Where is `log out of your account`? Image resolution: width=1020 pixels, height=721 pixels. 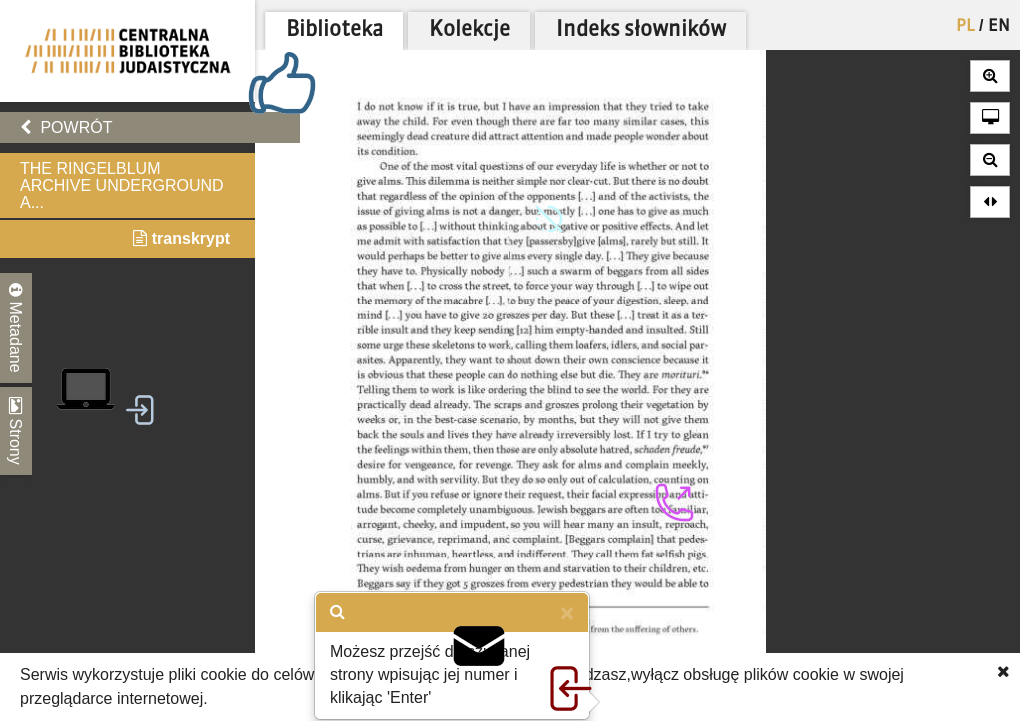 log out of your account is located at coordinates (567, 688).